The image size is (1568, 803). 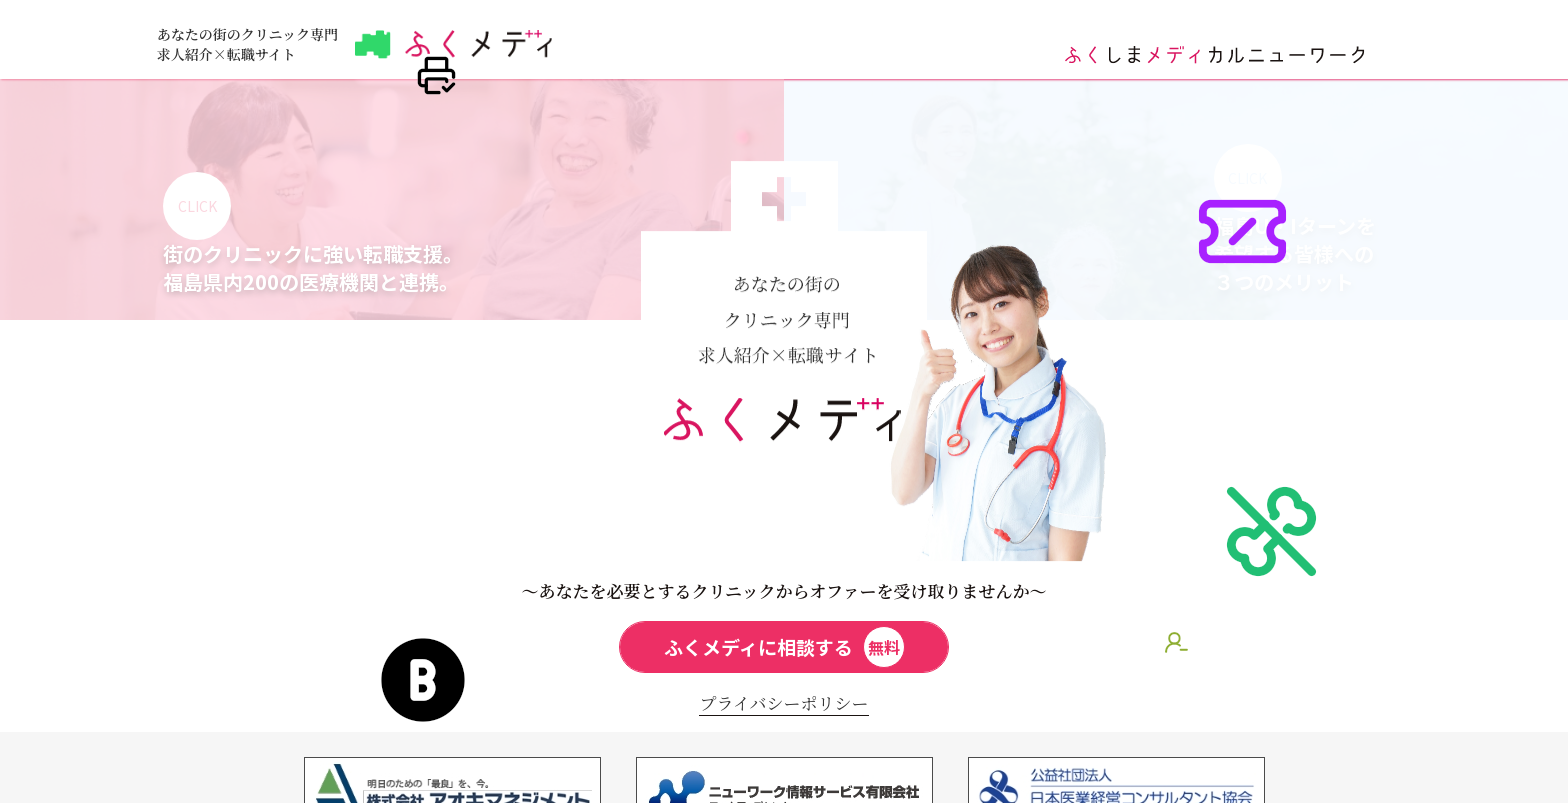 I want to click on print job completed successfully, so click(x=436, y=75).